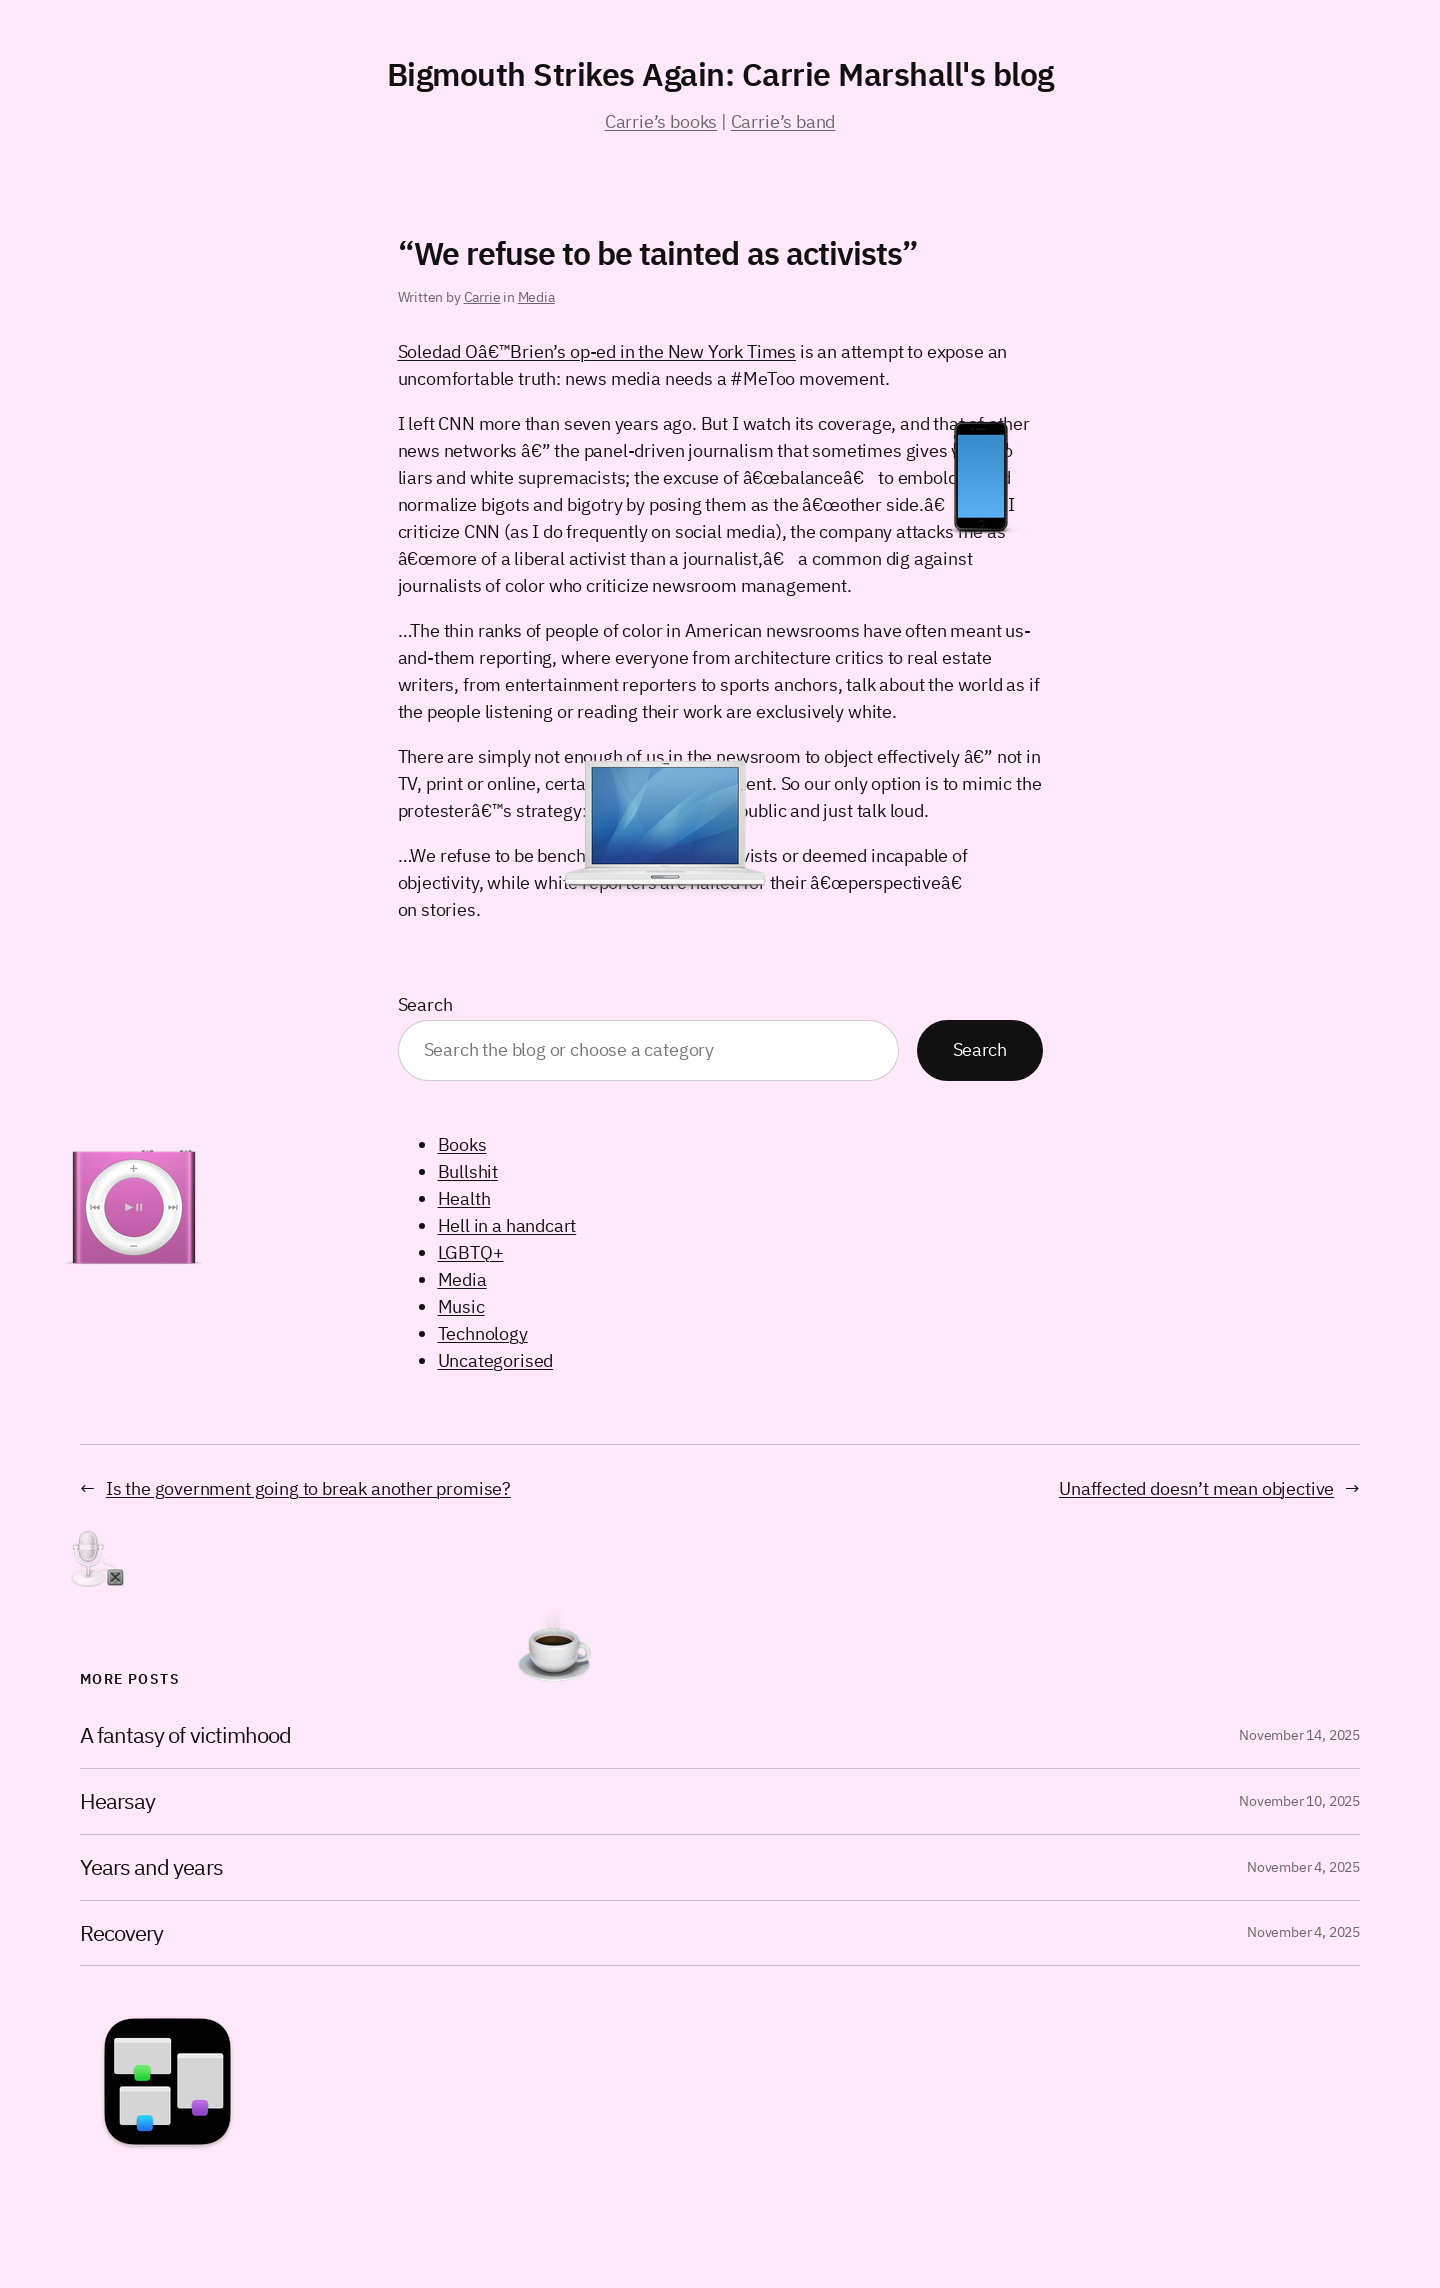 The width and height of the screenshot is (1440, 2288). What do you see at coordinates (97, 1559) in the screenshot?
I see `microphone is muted` at bounding box center [97, 1559].